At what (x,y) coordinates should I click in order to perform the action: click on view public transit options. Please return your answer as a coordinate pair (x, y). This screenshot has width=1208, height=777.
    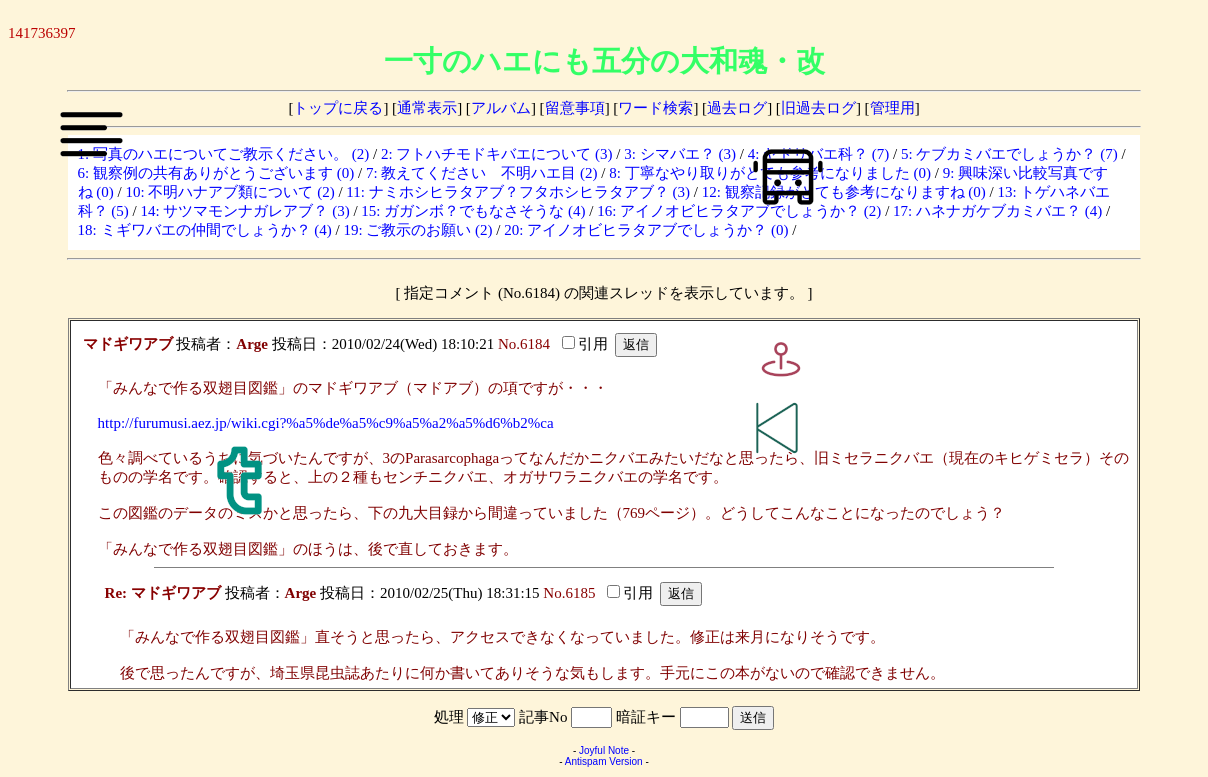
    Looking at the image, I should click on (788, 177).